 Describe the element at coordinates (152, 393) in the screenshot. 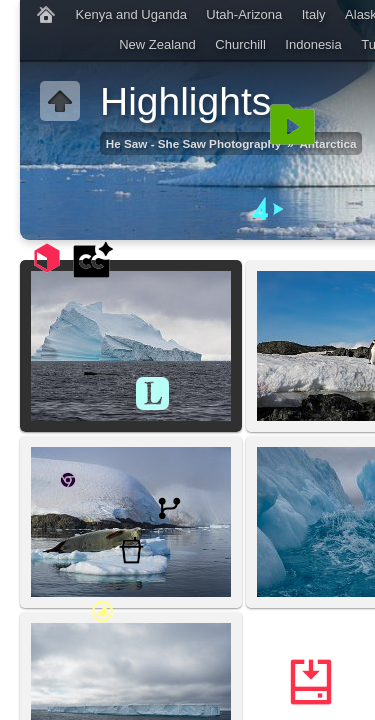

I see `open LibraryThing app` at that location.